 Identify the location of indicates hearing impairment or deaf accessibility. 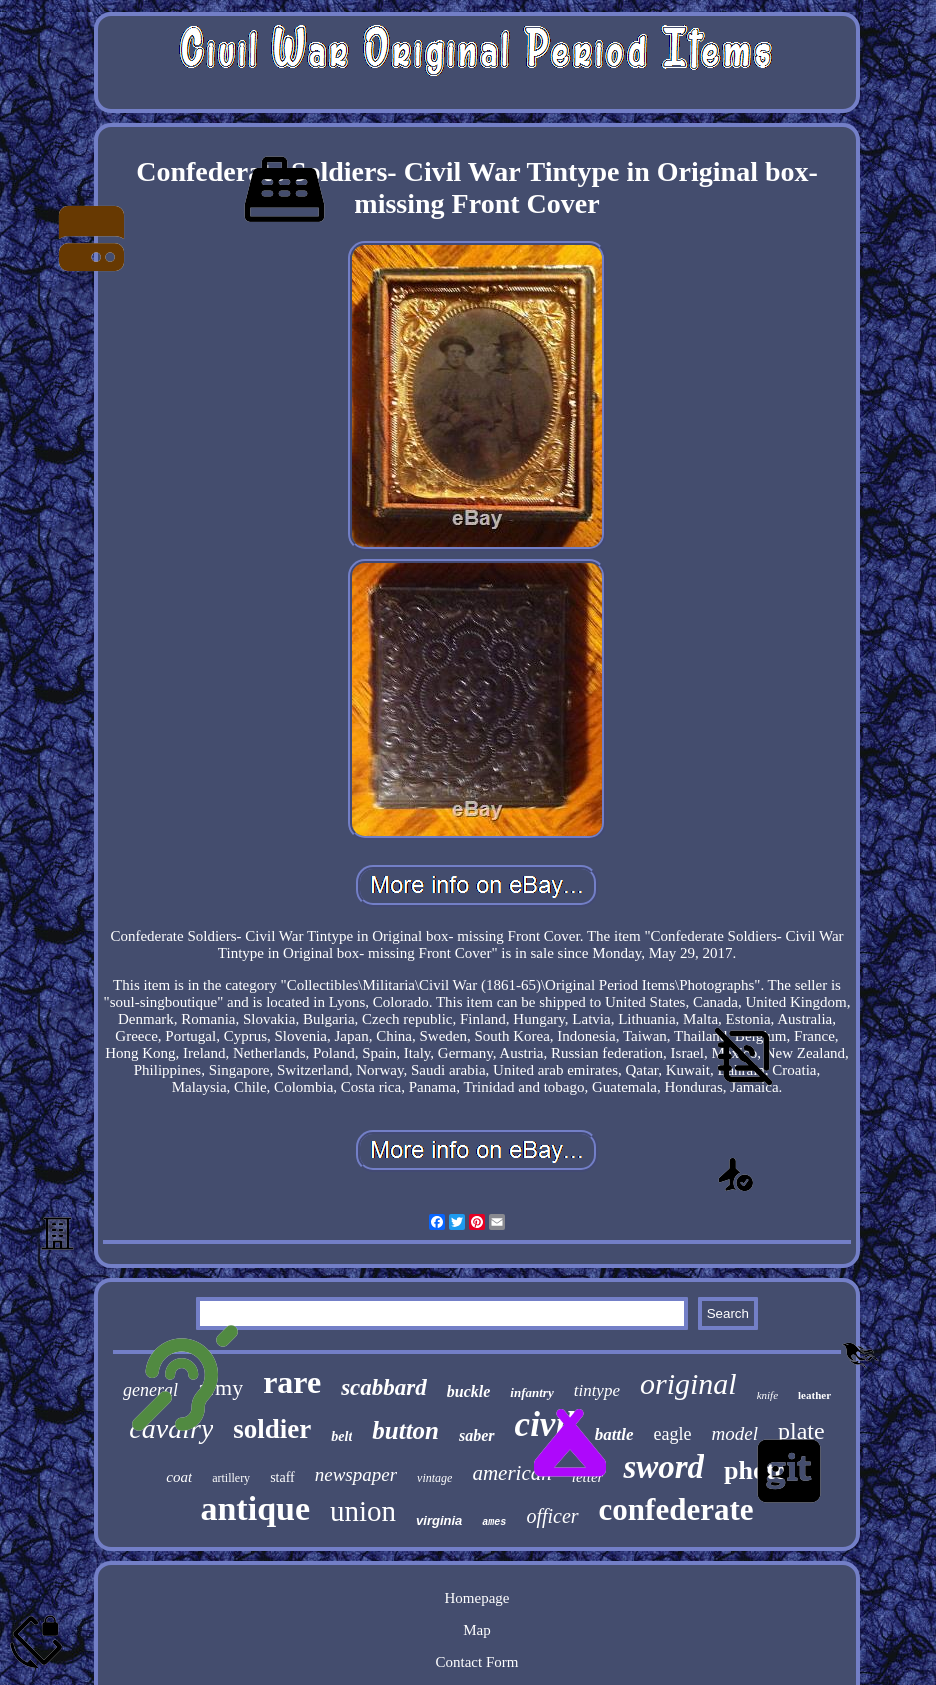
(185, 1378).